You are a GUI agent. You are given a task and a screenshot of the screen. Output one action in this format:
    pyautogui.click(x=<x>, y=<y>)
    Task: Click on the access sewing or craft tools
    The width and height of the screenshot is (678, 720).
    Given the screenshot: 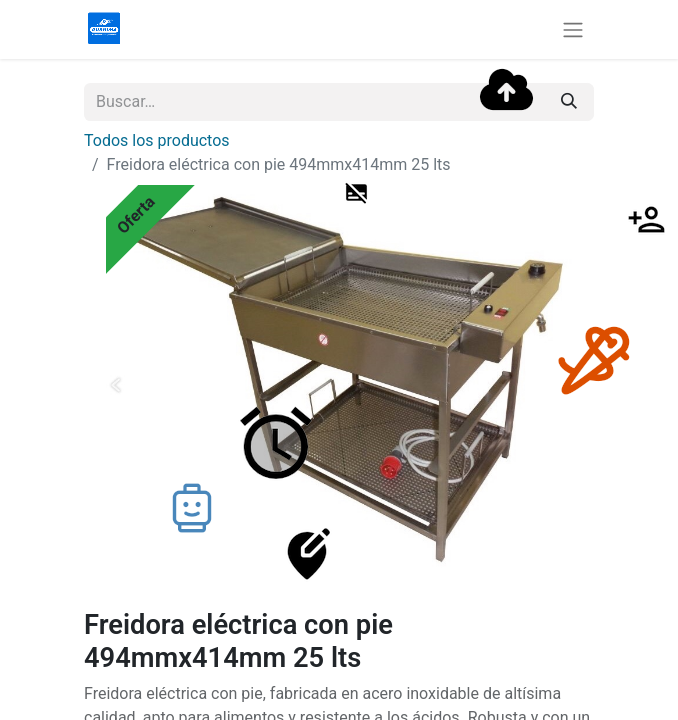 What is the action you would take?
    pyautogui.click(x=595, y=360)
    